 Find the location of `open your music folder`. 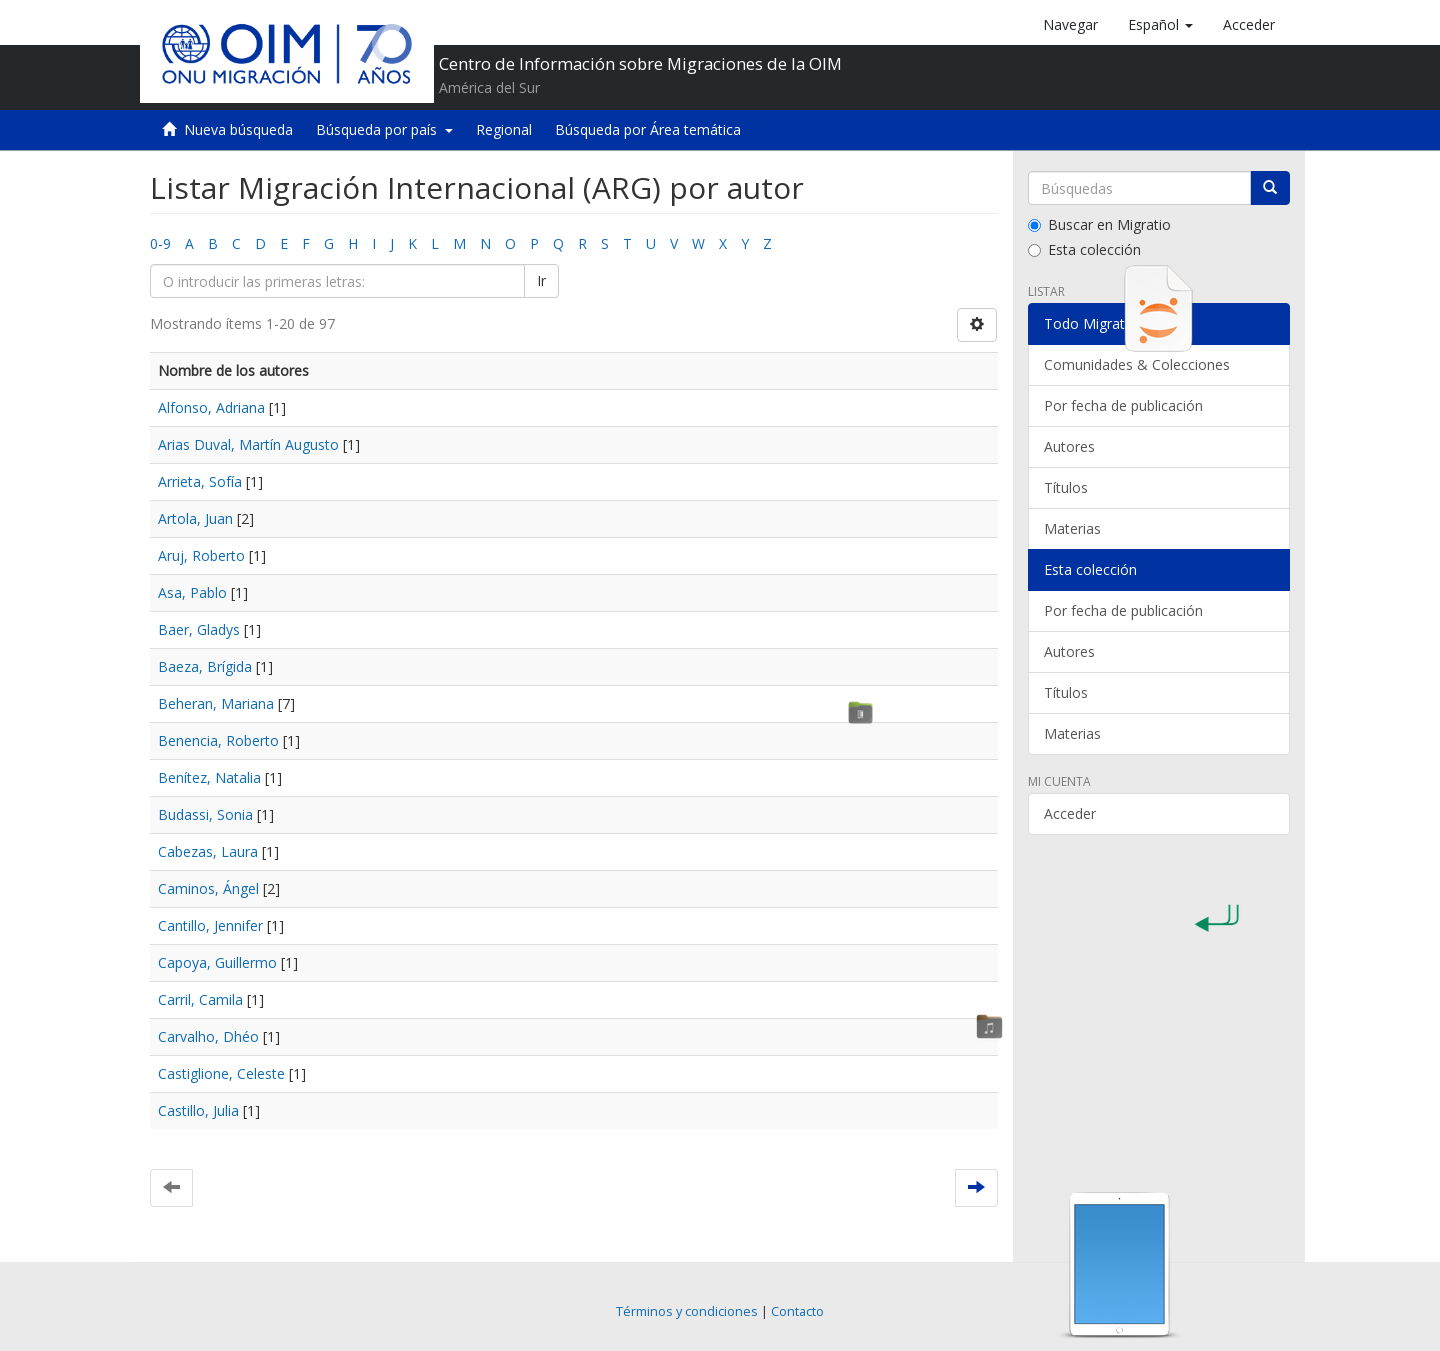

open your music folder is located at coordinates (989, 1026).